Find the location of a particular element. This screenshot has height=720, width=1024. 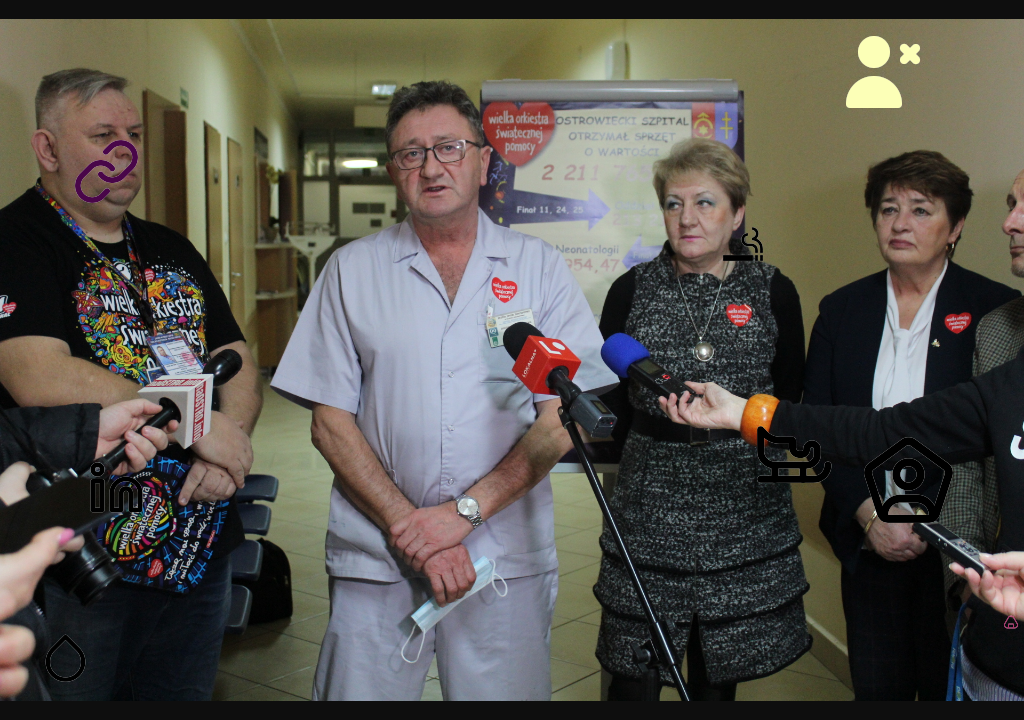

seasonal holiday theme or decoration is located at coordinates (792, 454).